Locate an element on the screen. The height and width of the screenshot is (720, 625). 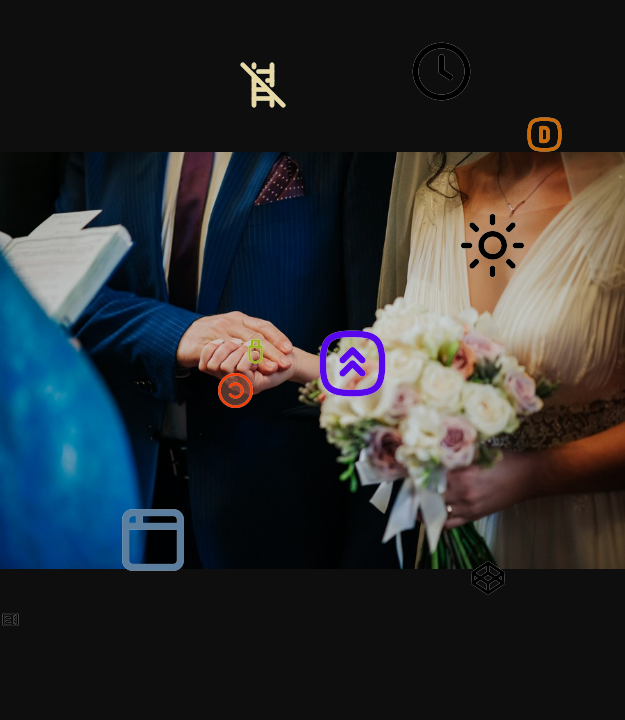
open web browser is located at coordinates (153, 540).